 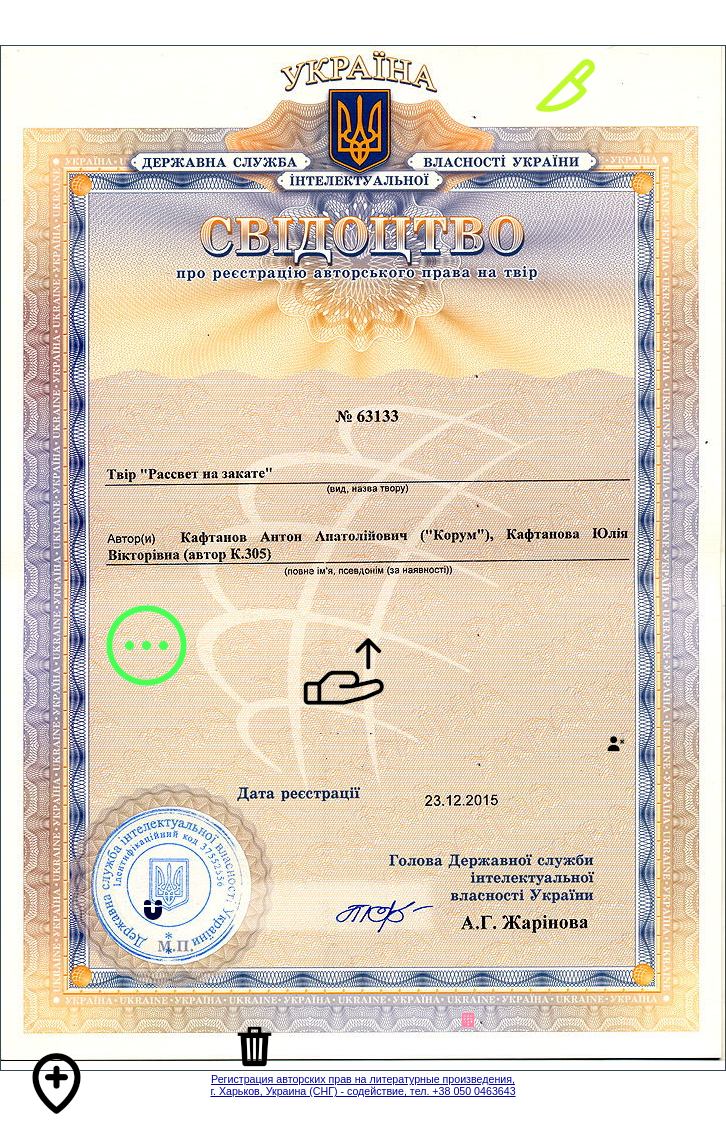 I want to click on delete this item, so click(x=254, y=1046).